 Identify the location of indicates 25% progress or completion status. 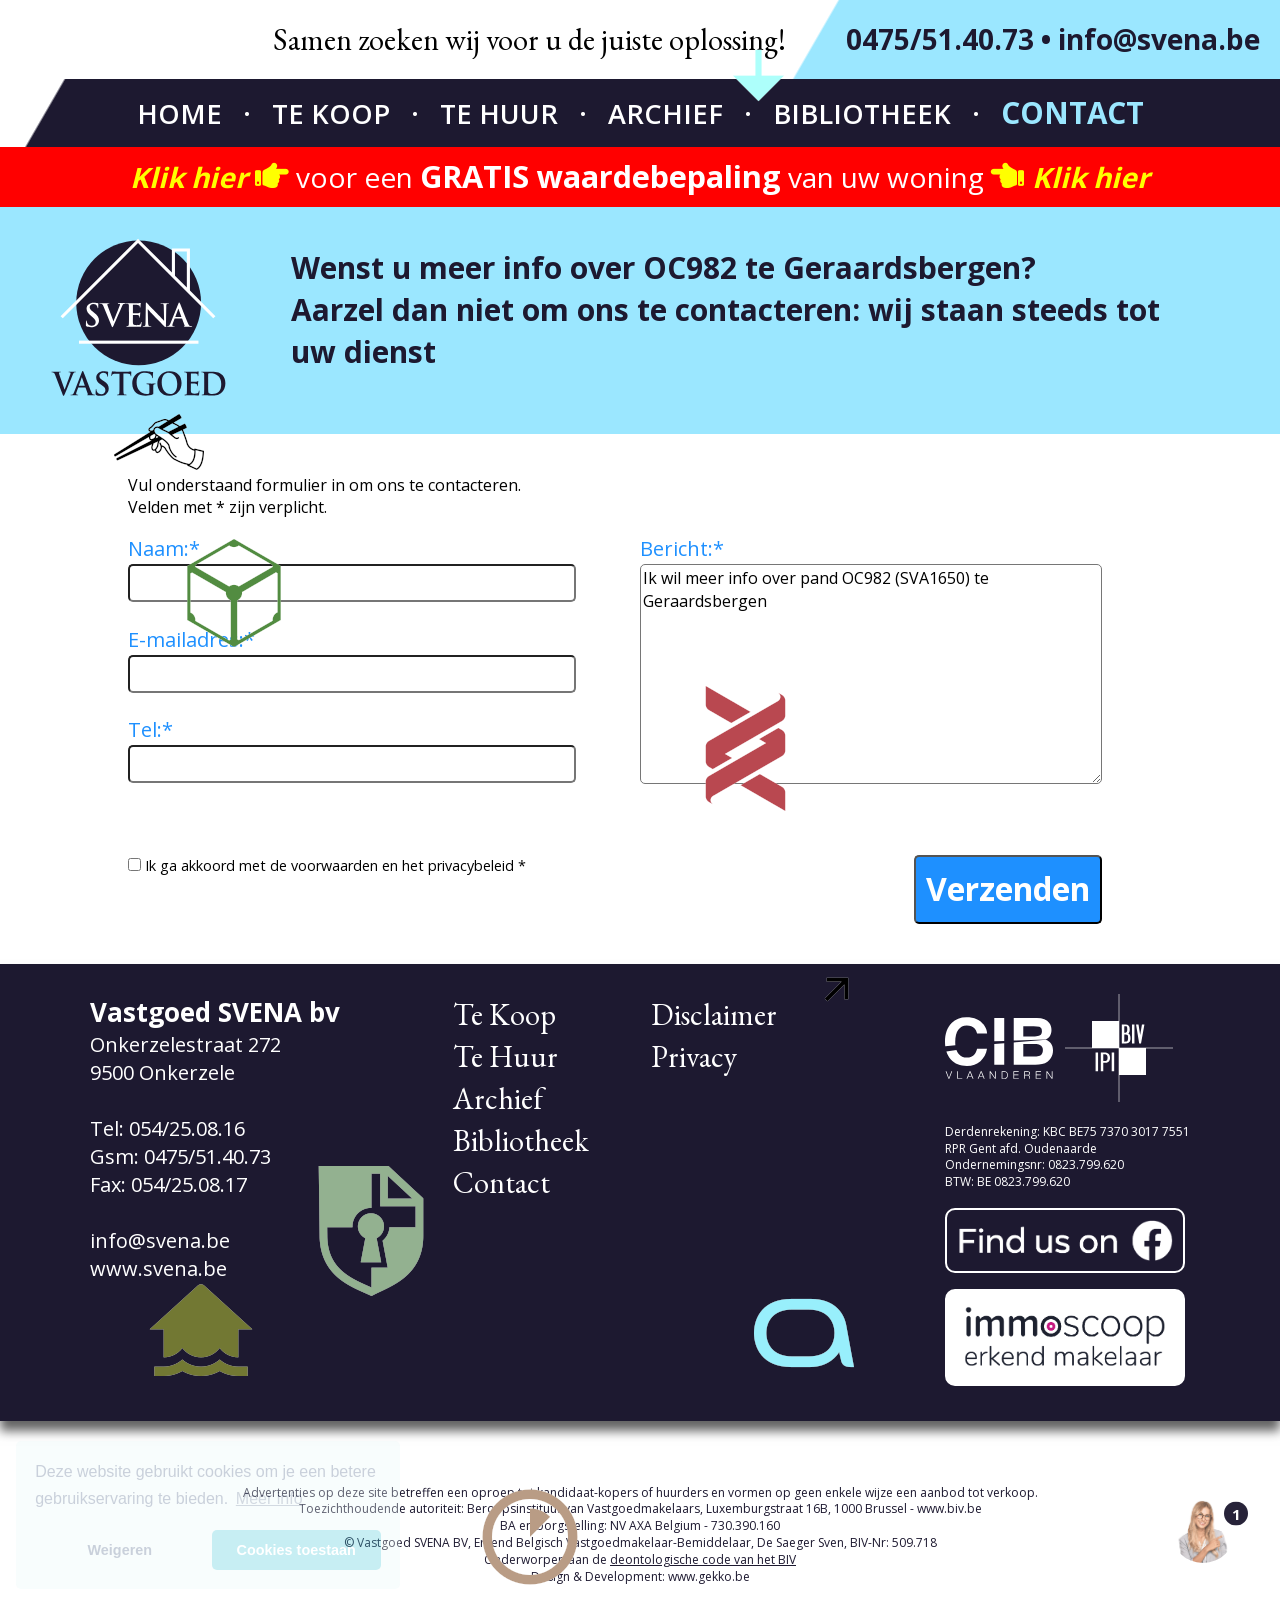
(530, 1537).